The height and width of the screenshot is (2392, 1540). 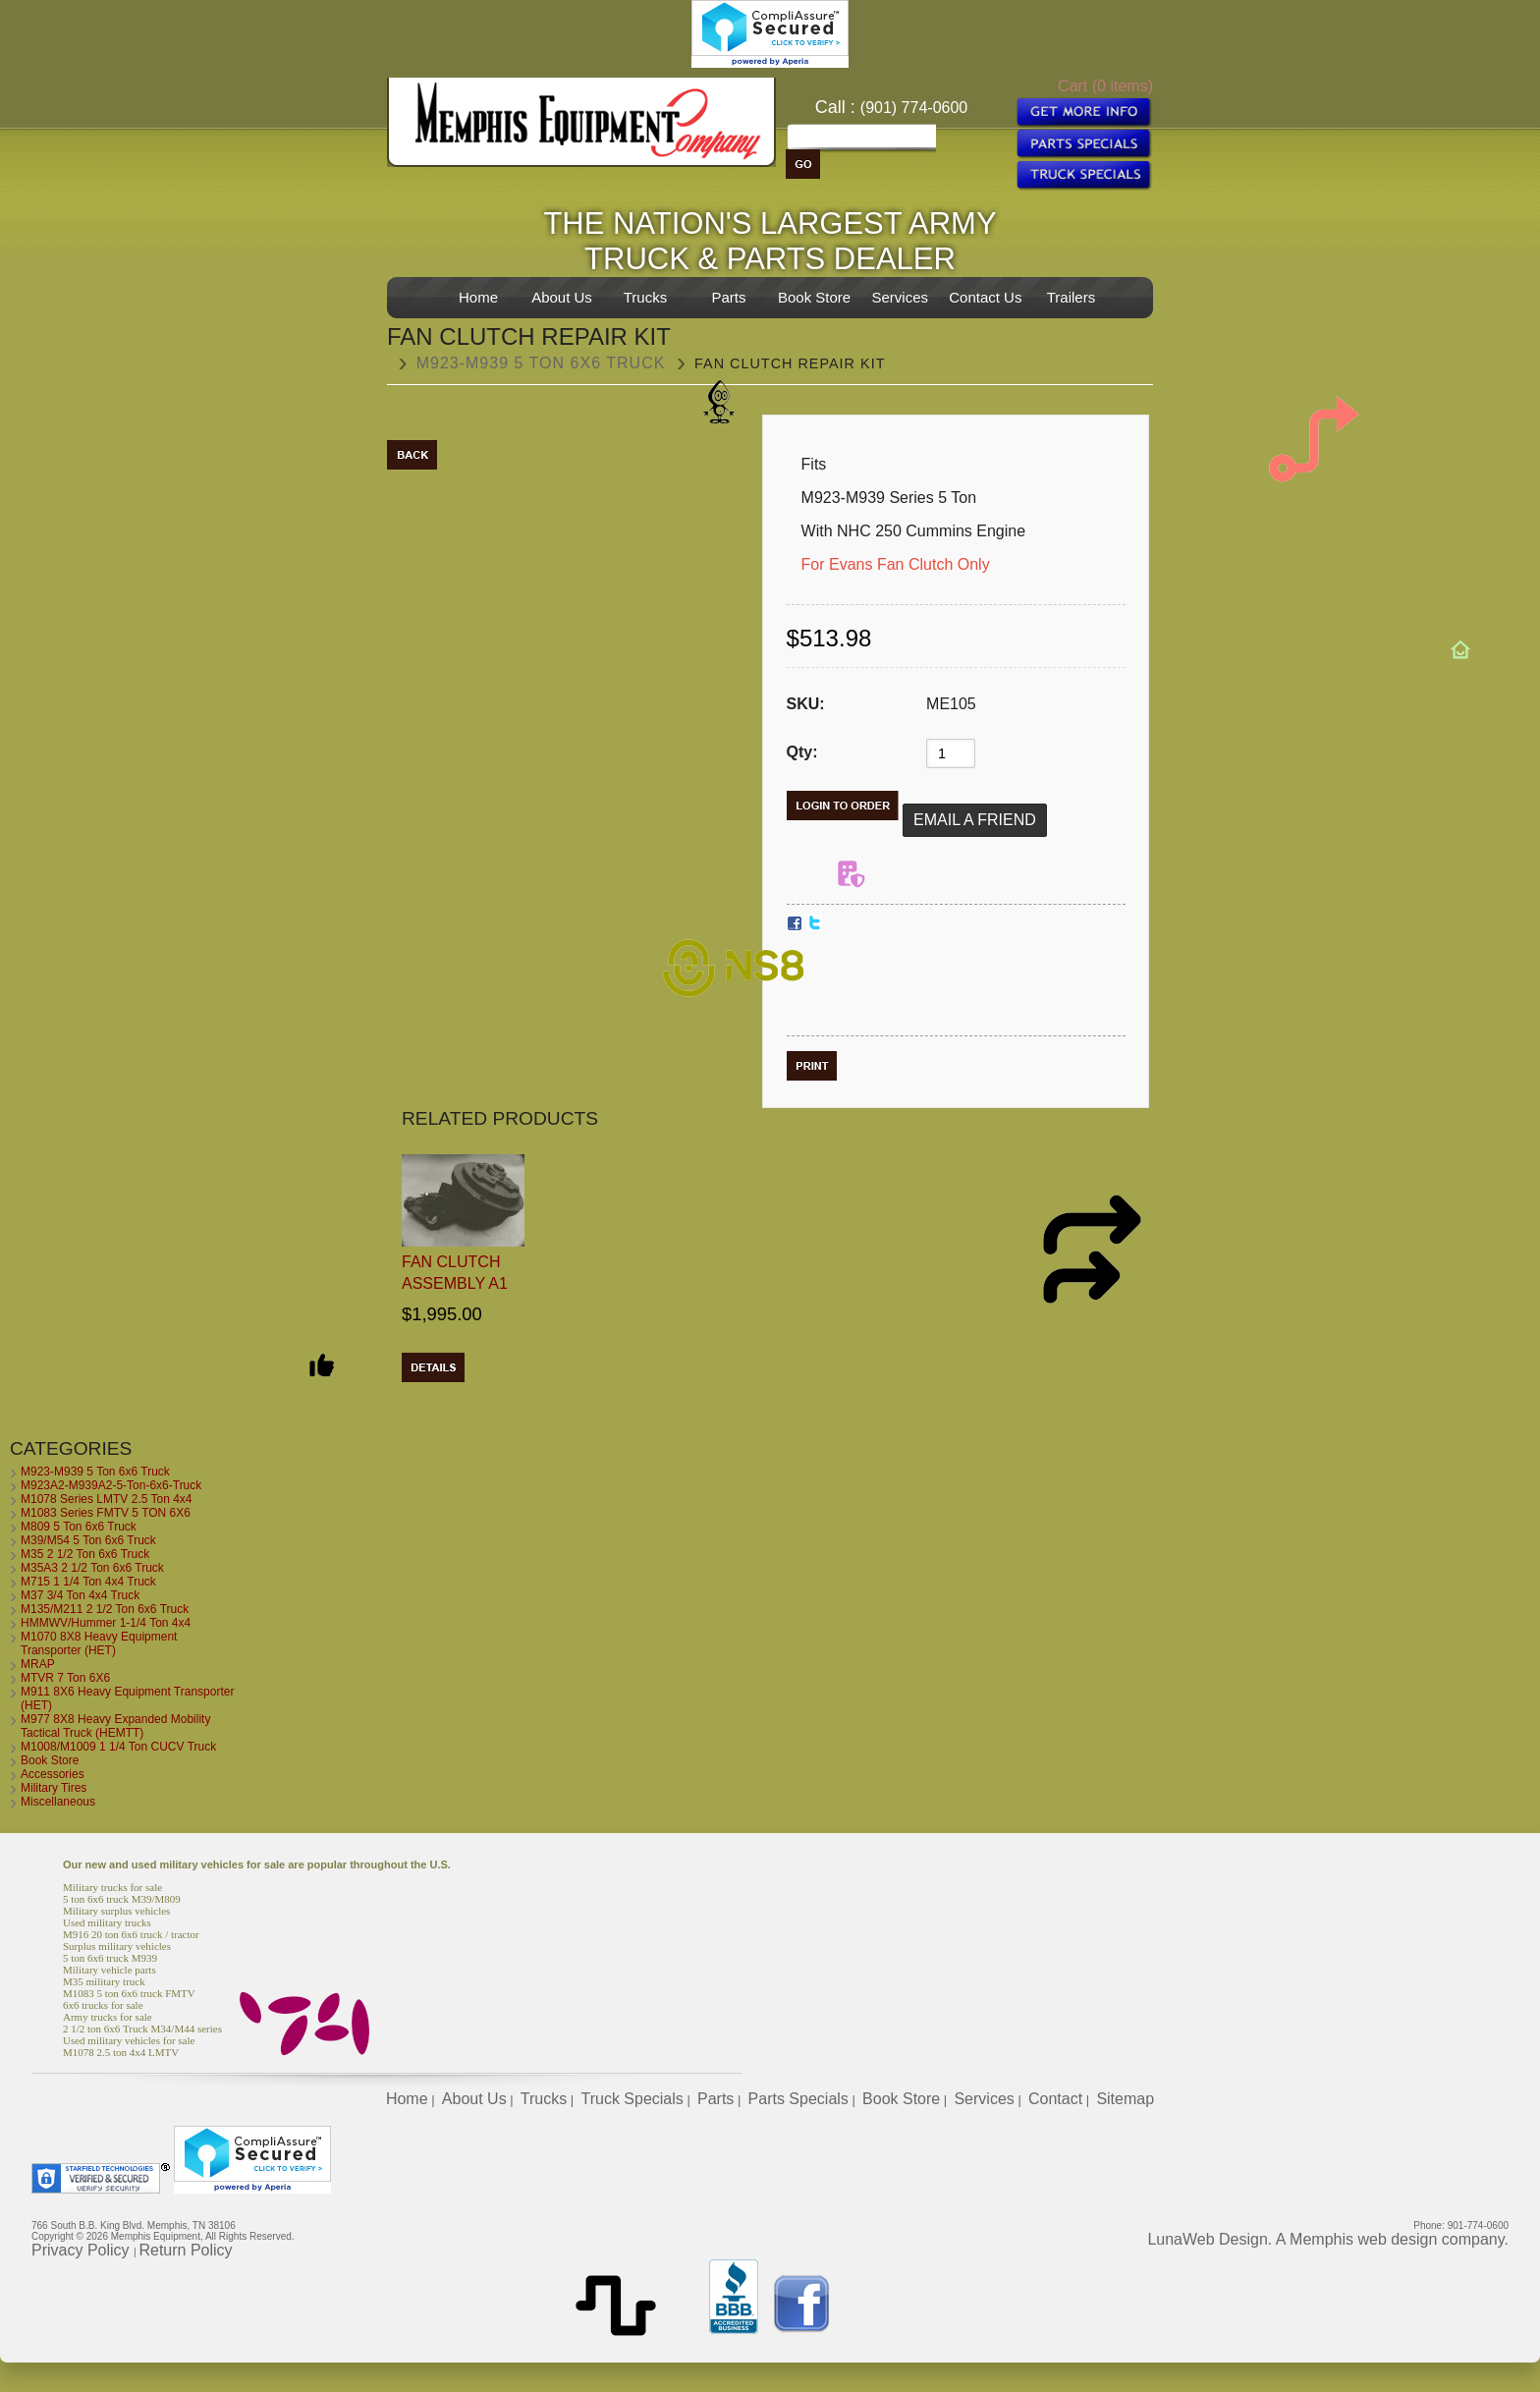 I want to click on NS8 brand logo, so click(x=733, y=968).